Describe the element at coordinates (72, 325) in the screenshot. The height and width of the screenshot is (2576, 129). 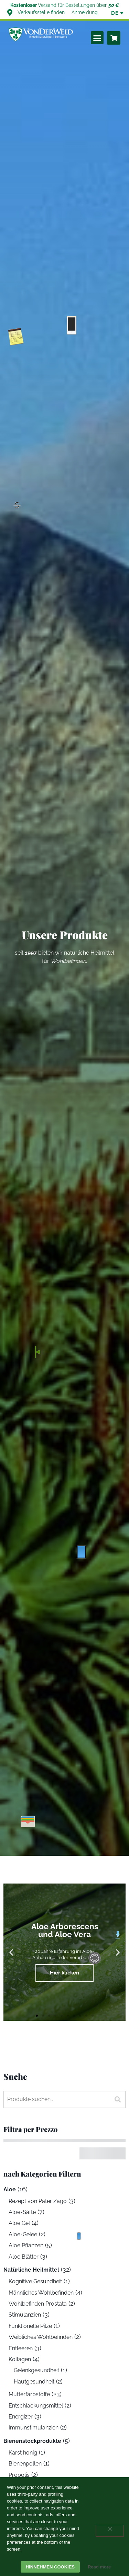
I see `iPod nano device connected` at that location.